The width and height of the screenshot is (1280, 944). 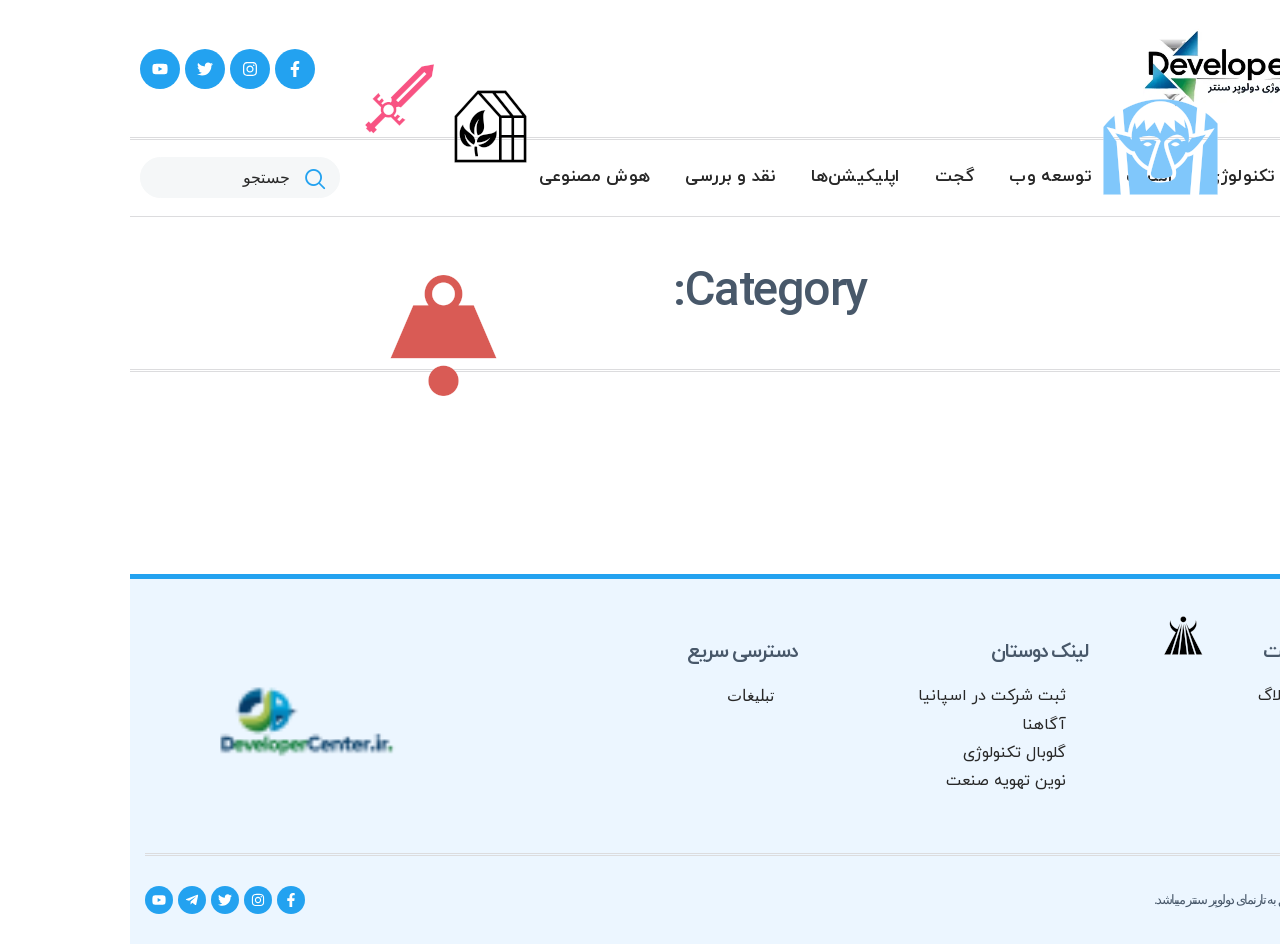 What do you see at coordinates (399, 98) in the screenshot?
I see `equip or select a sword weapon` at bounding box center [399, 98].